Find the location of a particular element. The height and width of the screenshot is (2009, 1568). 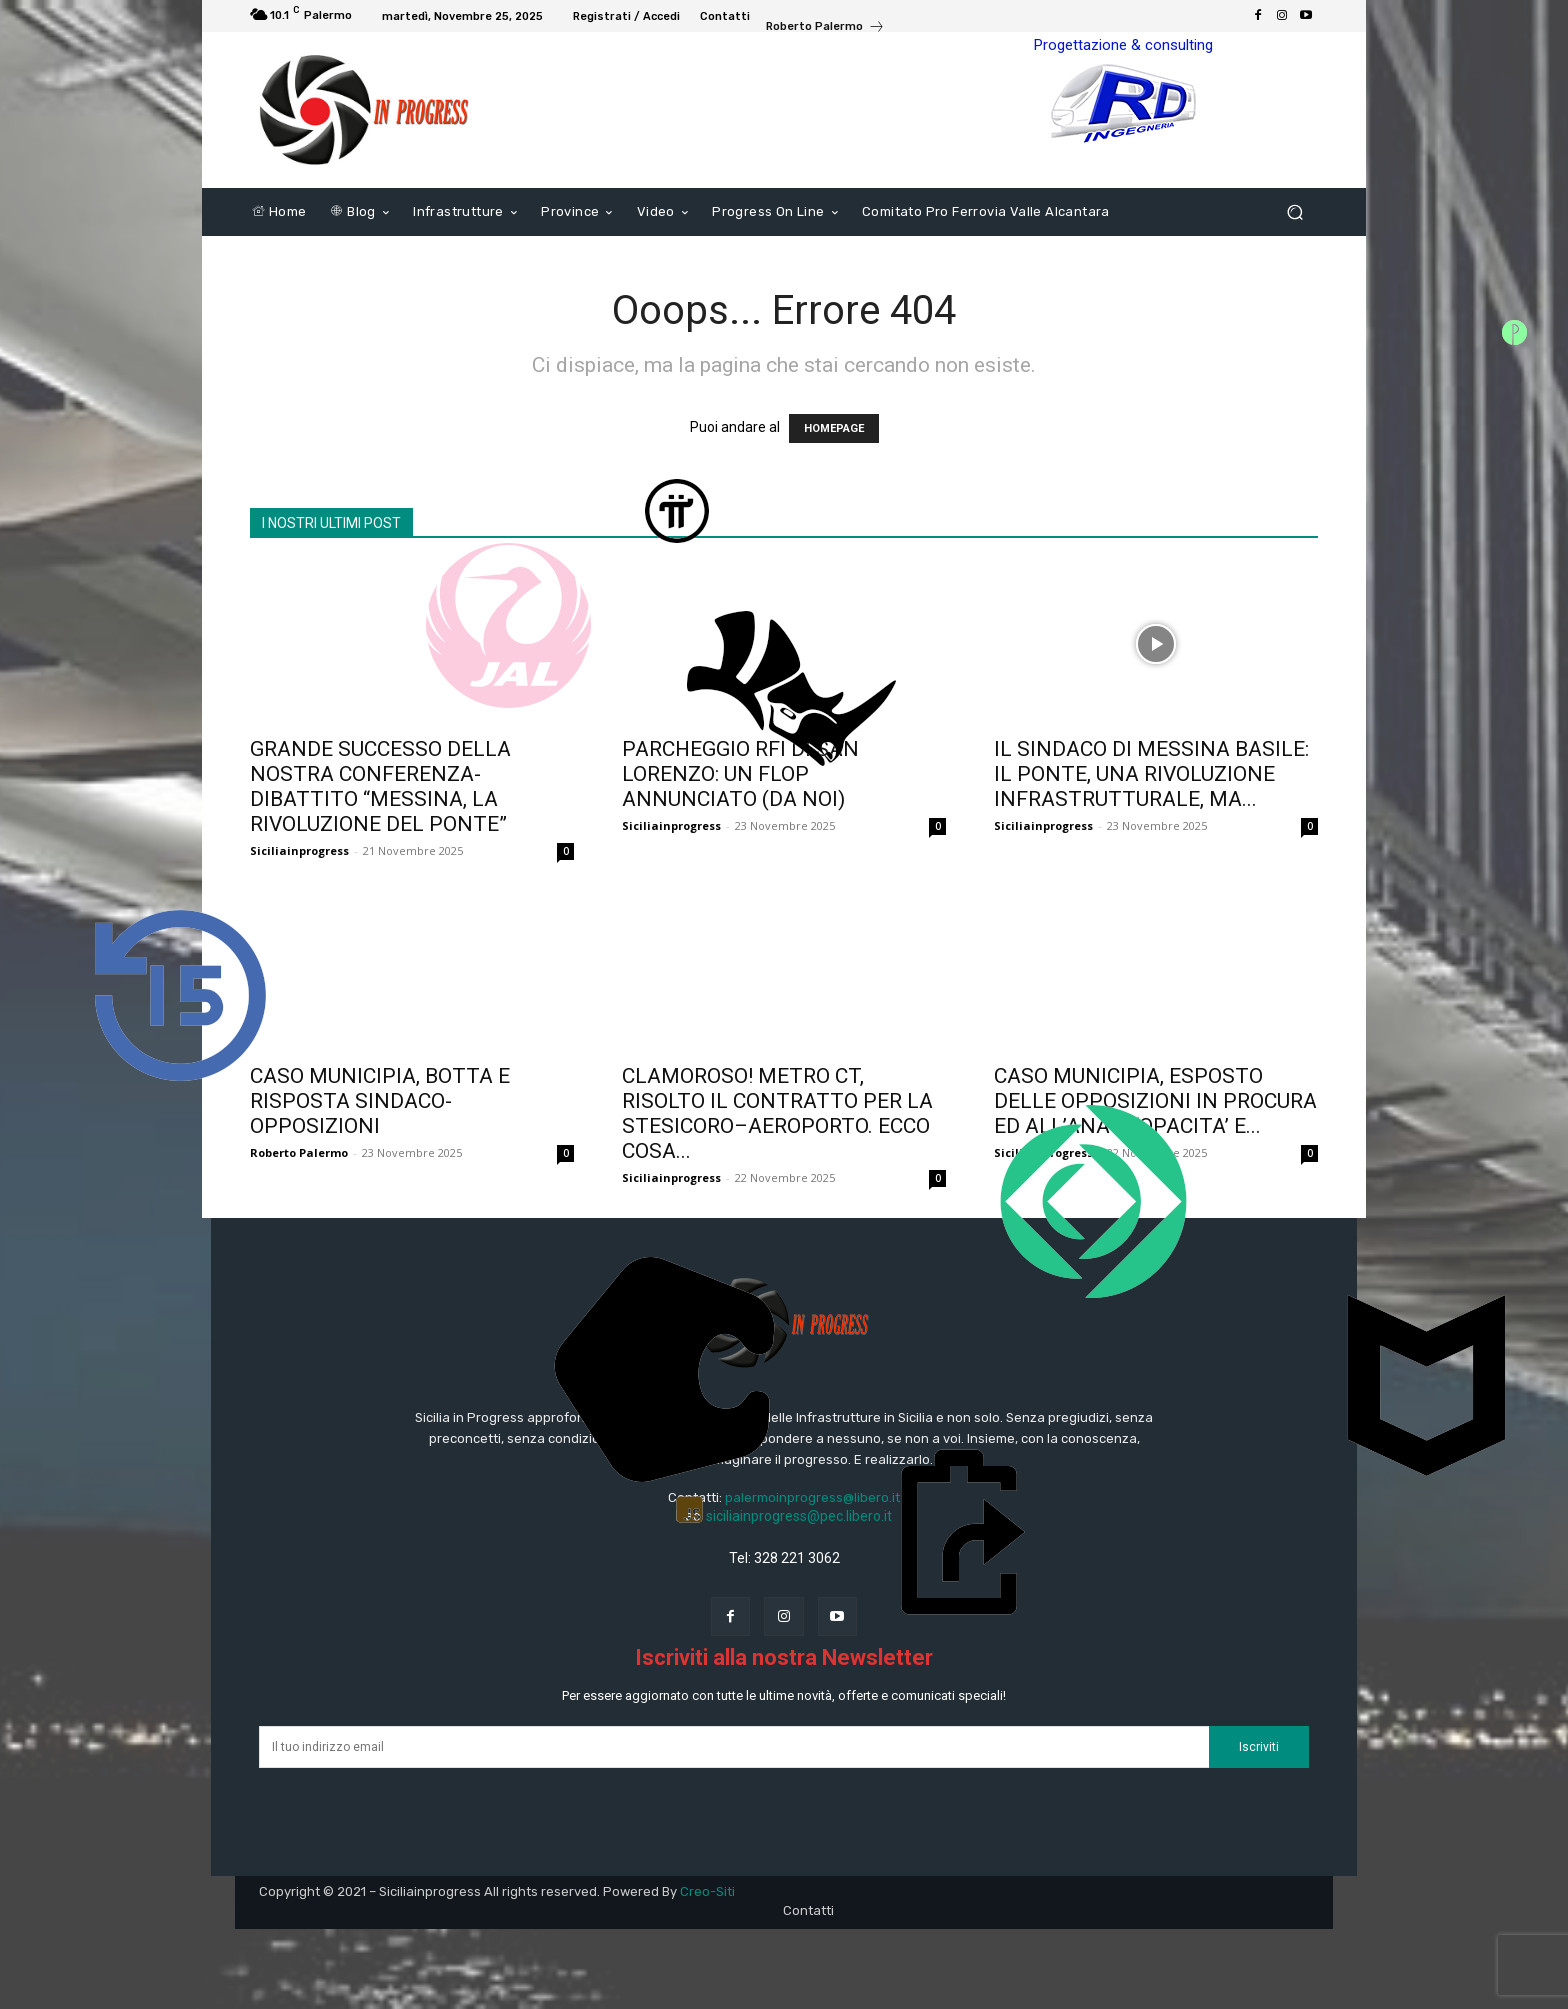

mcafee antivirus software logo is located at coordinates (1426, 1385).